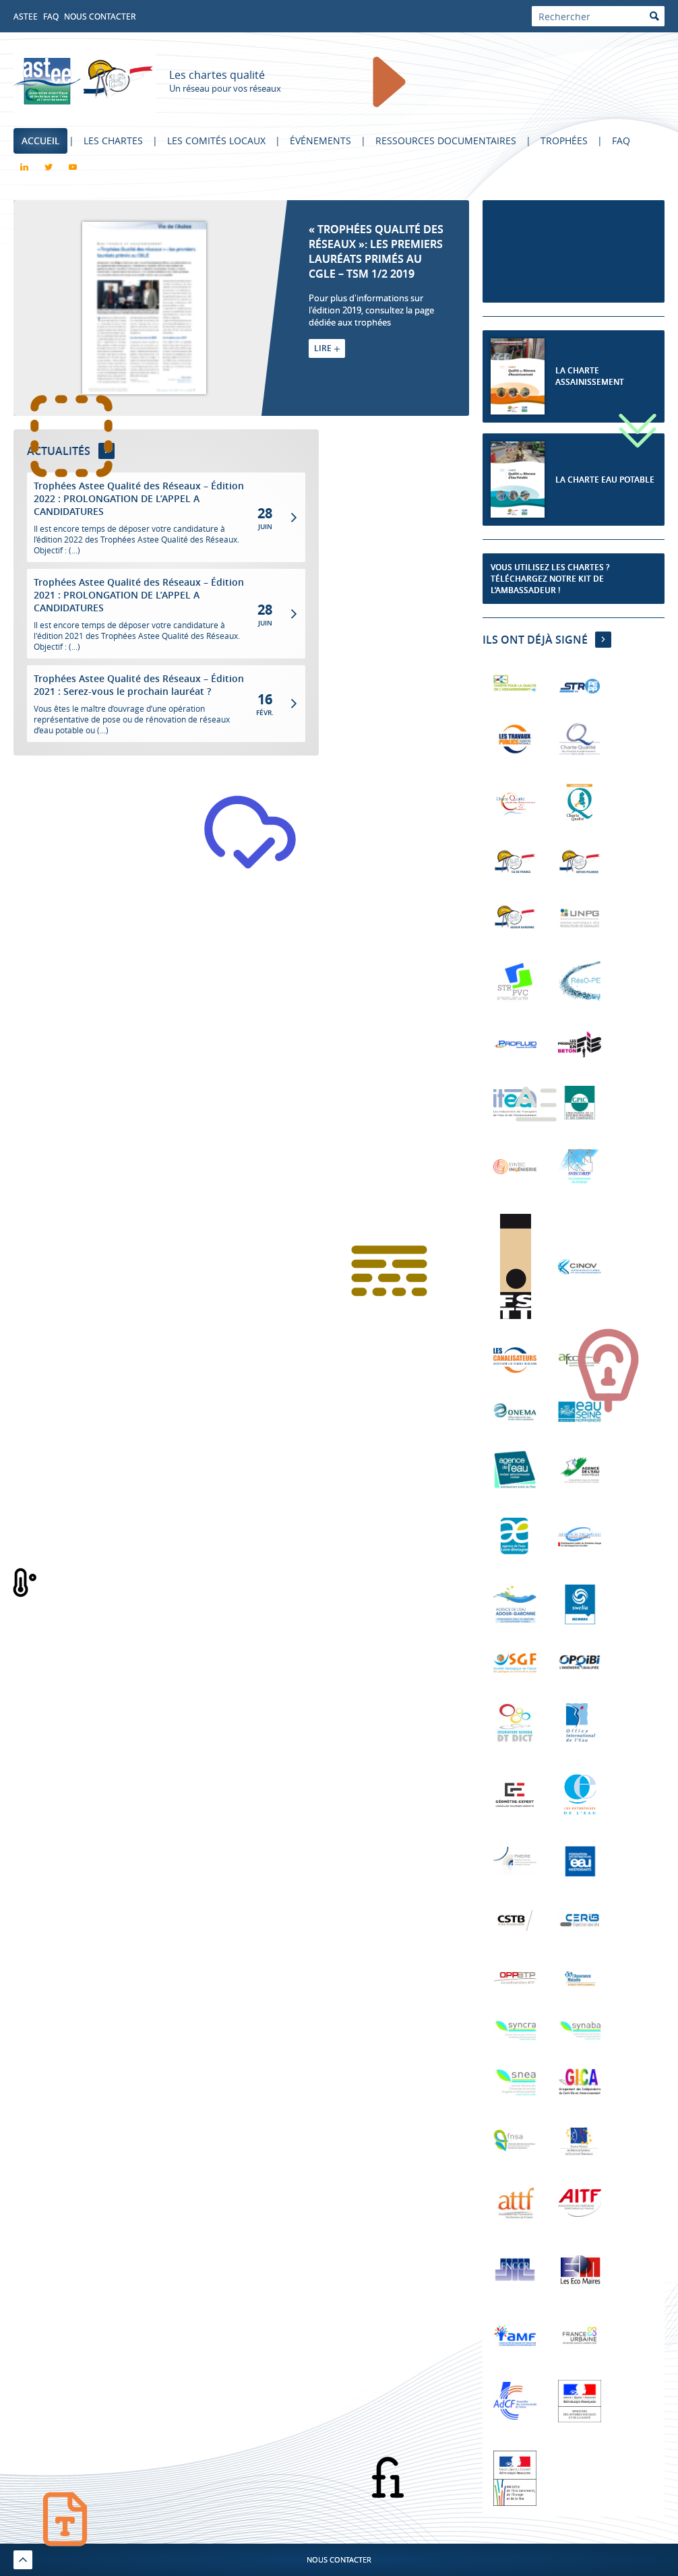 This screenshot has height=2576, width=678. I want to click on apply drop cap or initial letter formatting, so click(536, 1105).